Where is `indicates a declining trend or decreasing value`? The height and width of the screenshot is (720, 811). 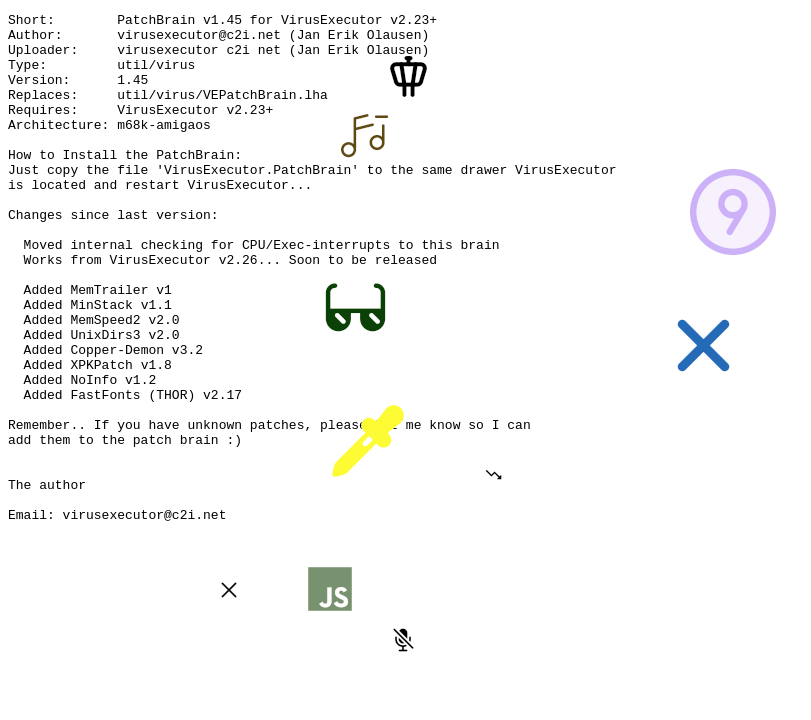 indicates a declining trend or decreasing value is located at coordinates (493, 474).